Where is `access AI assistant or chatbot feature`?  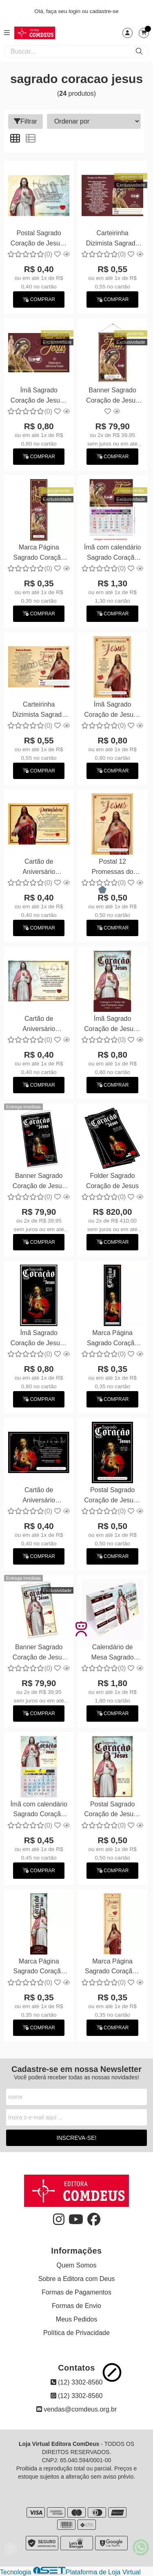 access AI assistant or chatbot feature is located at coordinates (81, 1629).